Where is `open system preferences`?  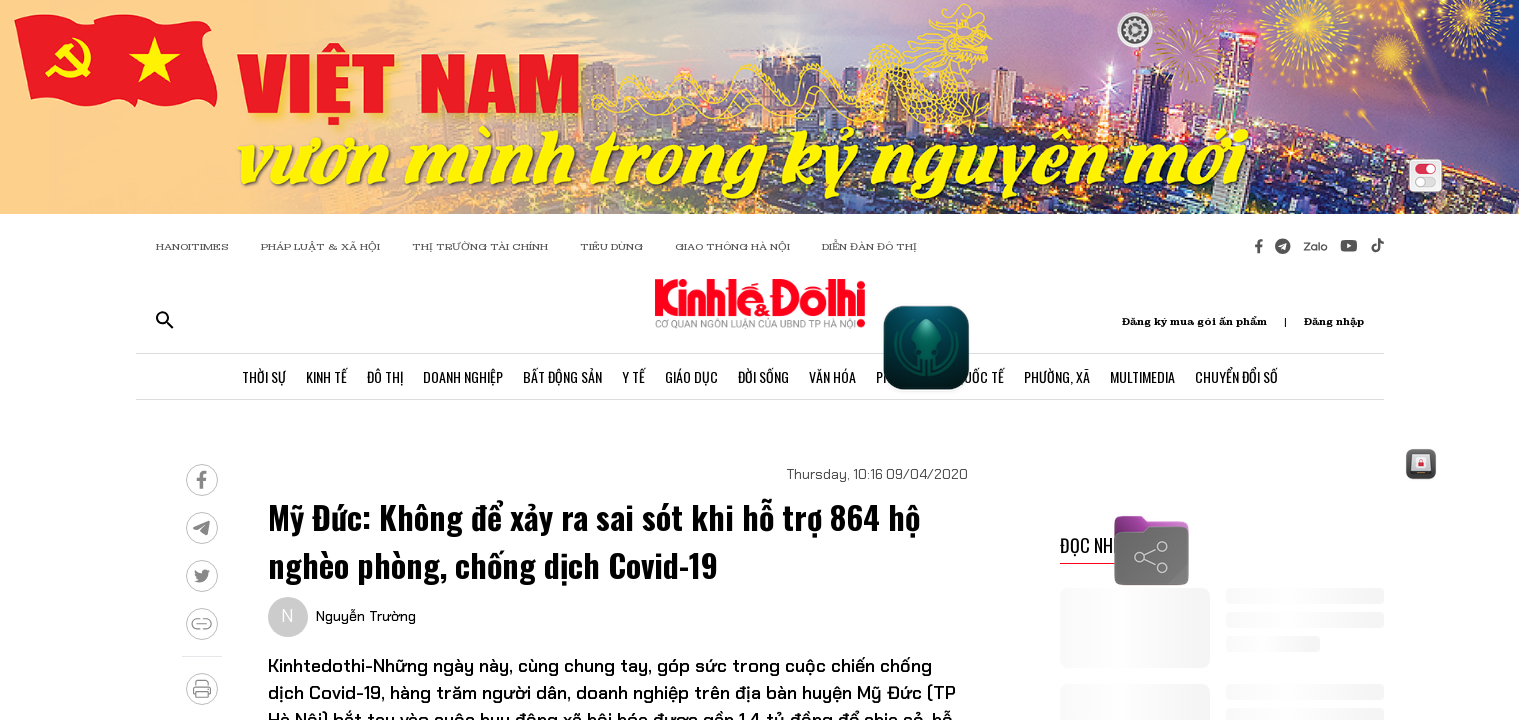
open system preferences is located at coordinates (1135, 30).